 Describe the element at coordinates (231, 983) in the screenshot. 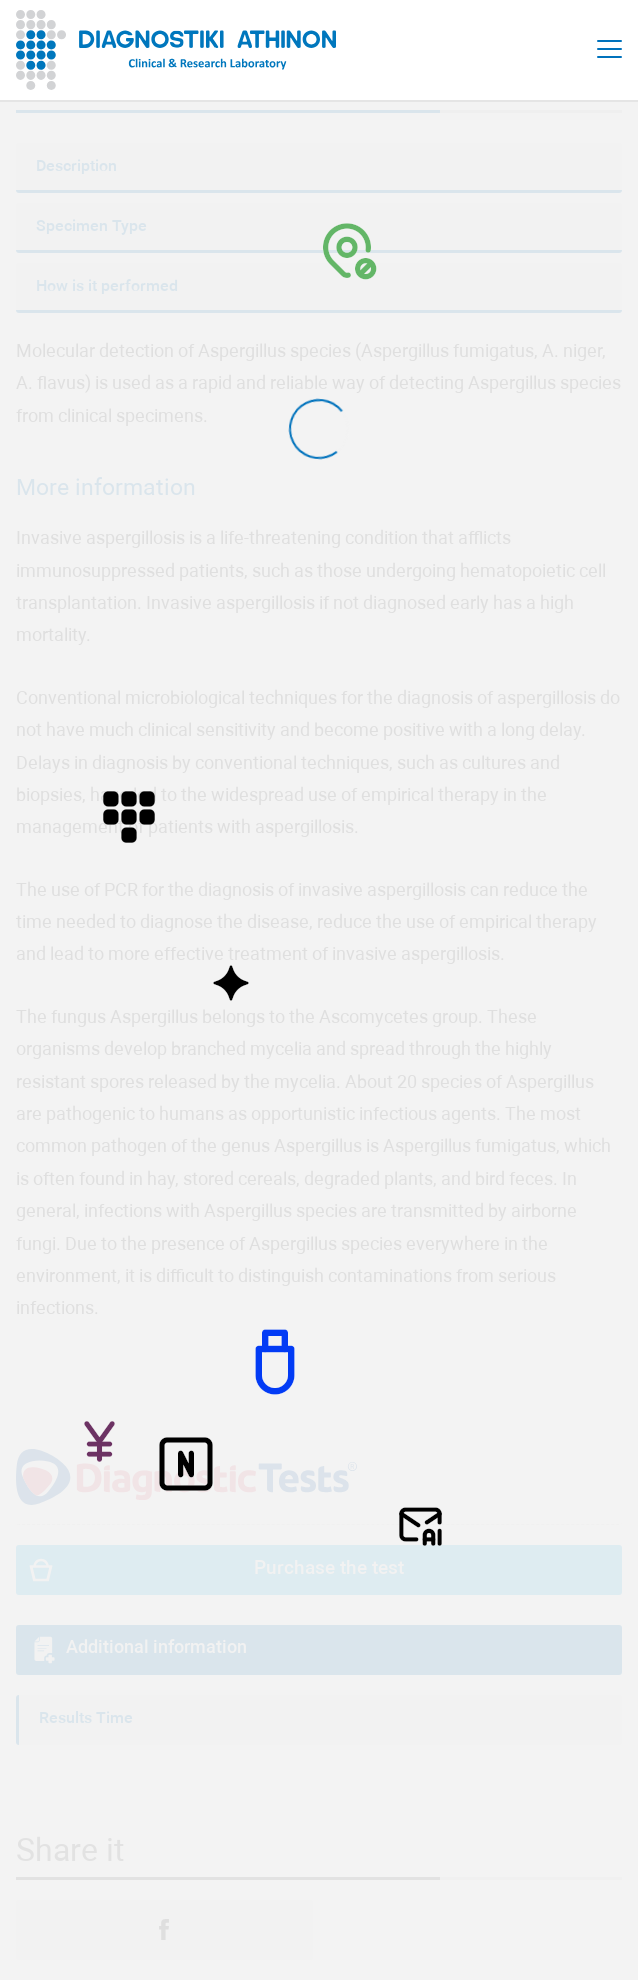

I see `indicates AI-generated or enhanced content` at that location.